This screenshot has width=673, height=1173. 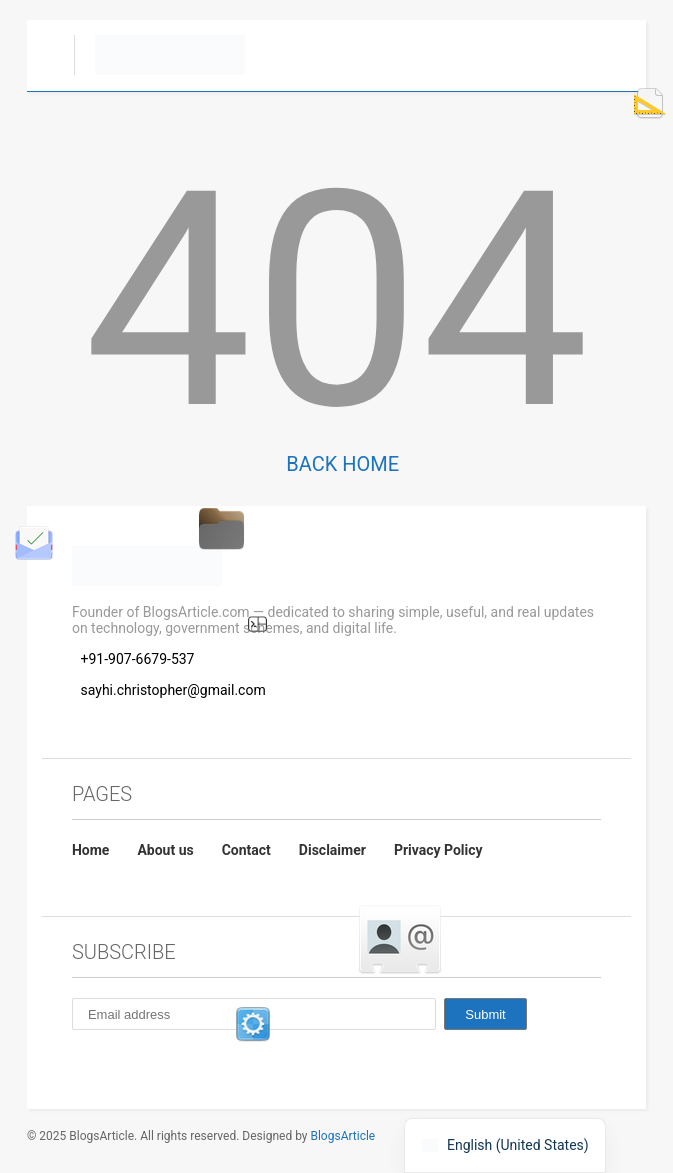 What do you see at coordinates (253, 1024) in the screenshot?
I see `windows installer package file` at bounding box center [253, 1024].